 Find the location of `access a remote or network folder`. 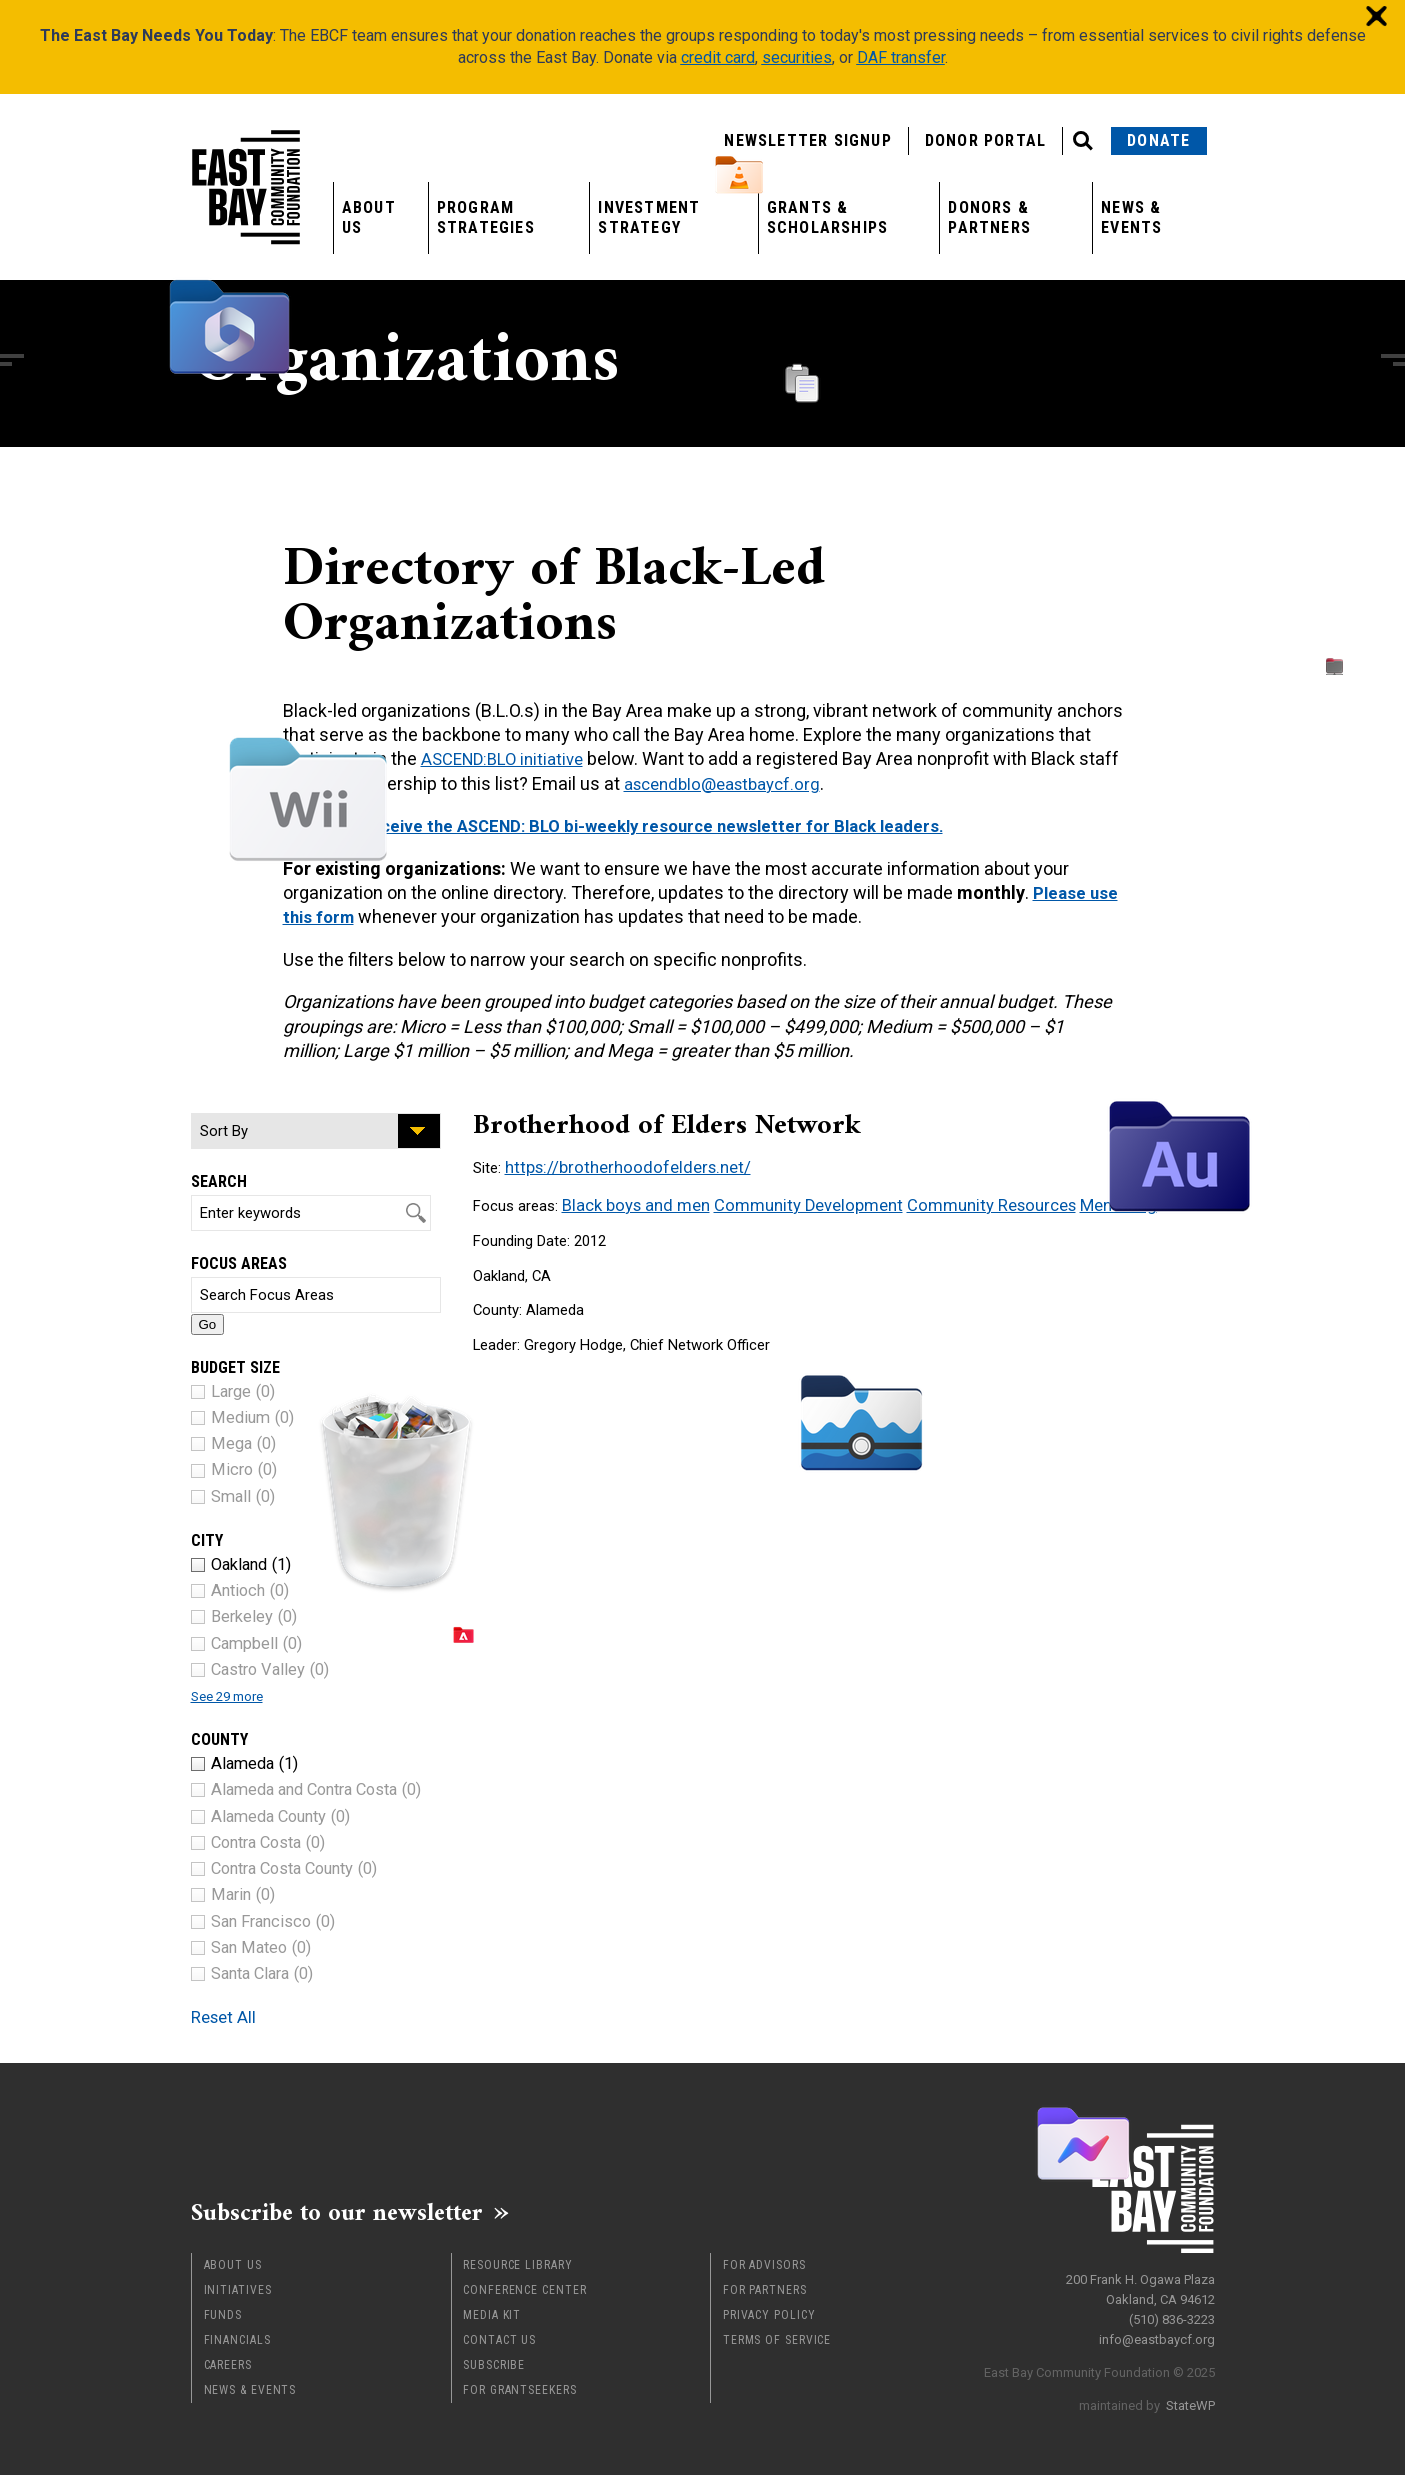

access a remote or network folder is located at coordinates (1334, 666).